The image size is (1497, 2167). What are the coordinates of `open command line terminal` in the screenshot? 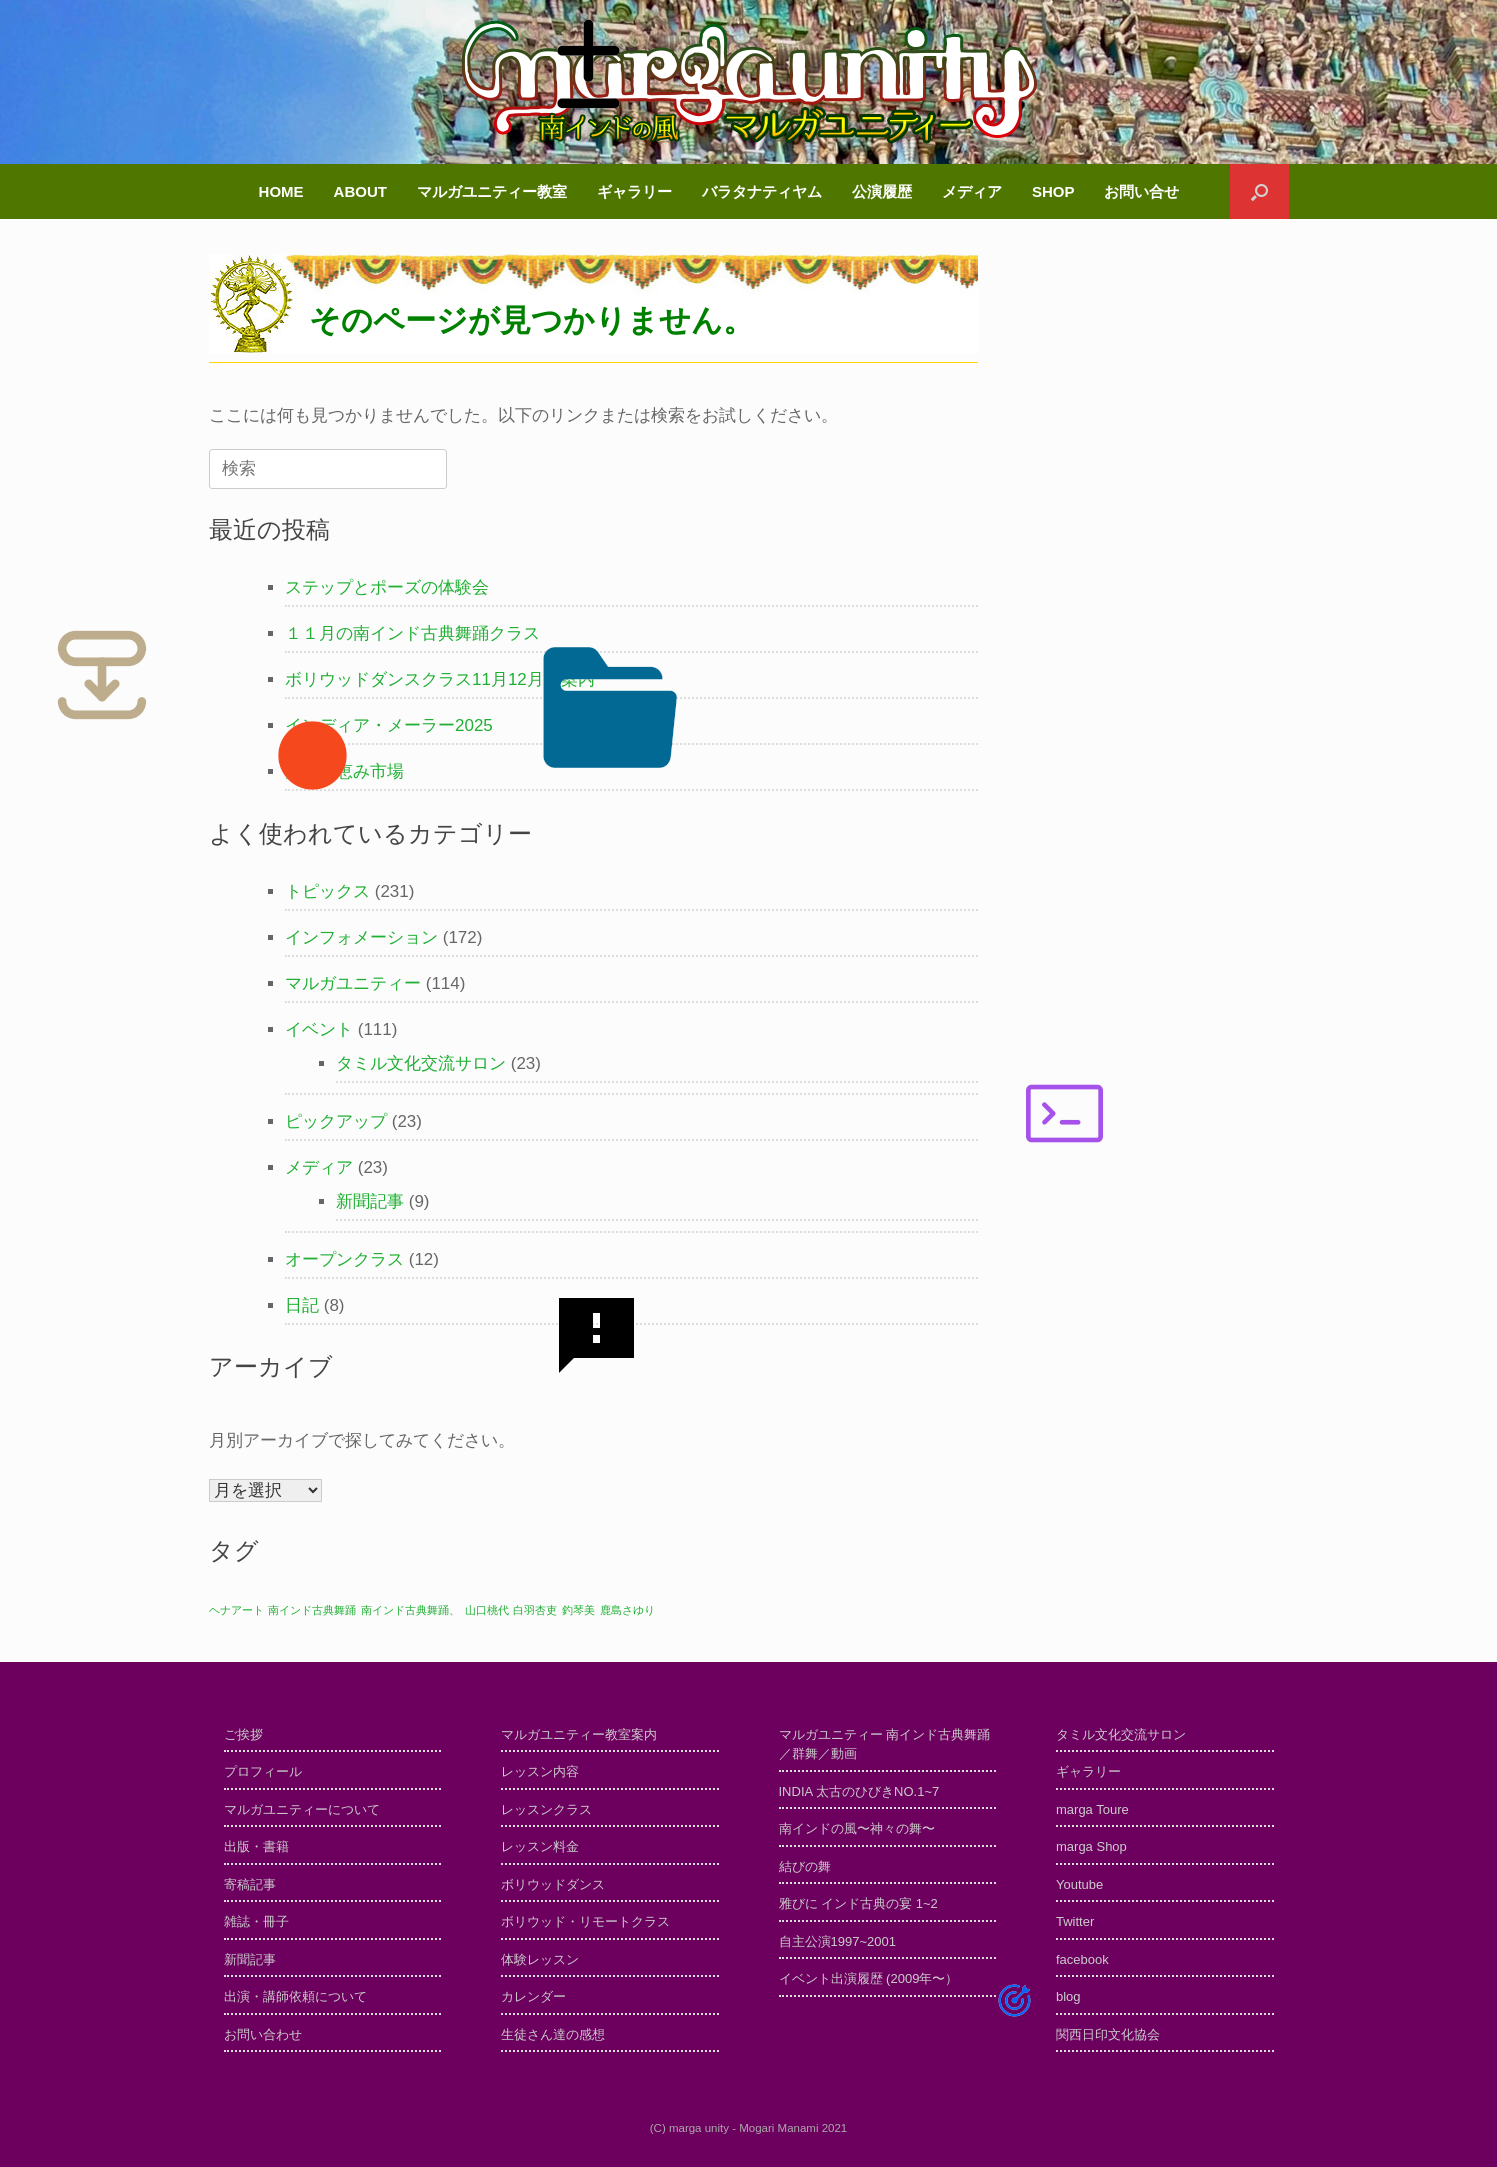 It's located at (1064, 1113).